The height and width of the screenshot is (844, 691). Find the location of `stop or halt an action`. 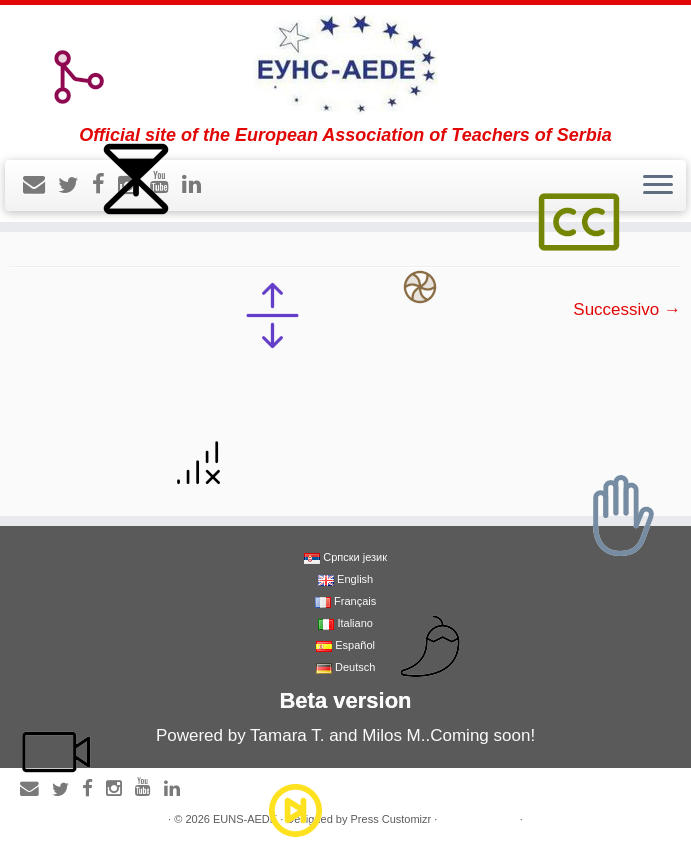

stop or halt an action is located at coordinates (623, 515).